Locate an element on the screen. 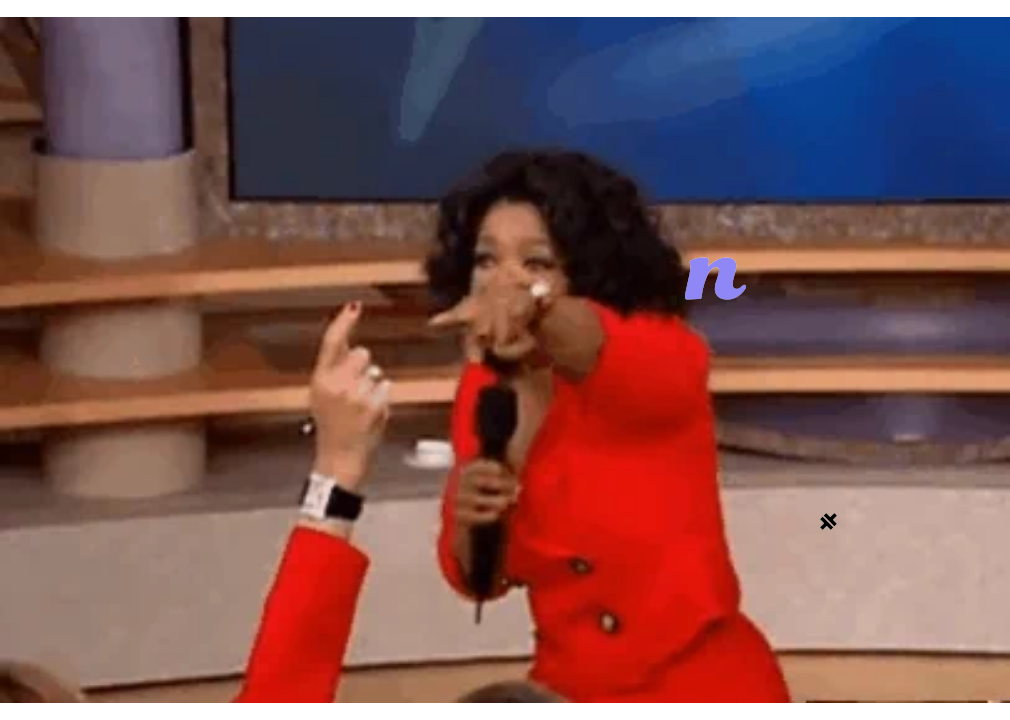 This screenshot has width=1010, height=720. notist app logo is located at coordinates (715, 278).